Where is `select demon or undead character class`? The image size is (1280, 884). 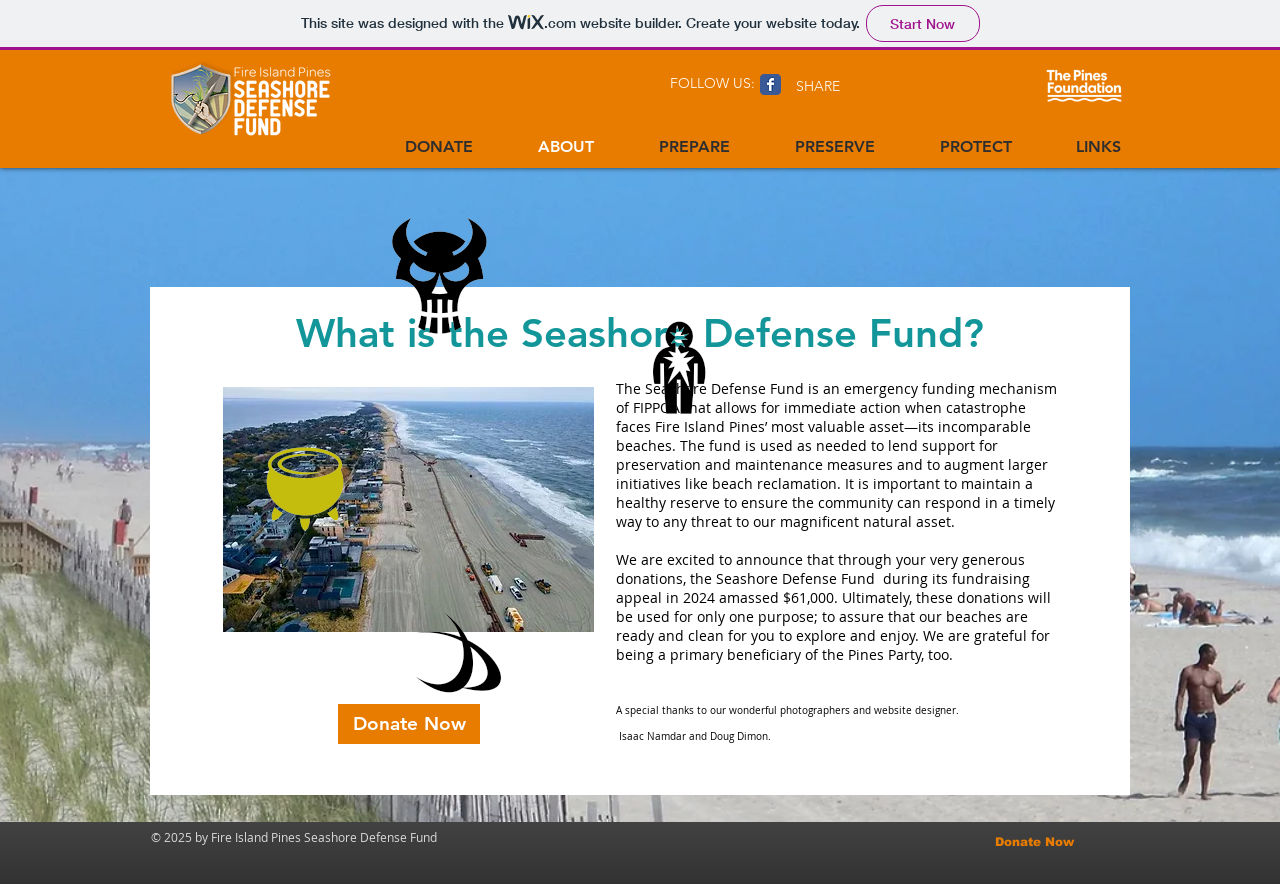
select demon or undead character class is located at coordinates (439, 276).